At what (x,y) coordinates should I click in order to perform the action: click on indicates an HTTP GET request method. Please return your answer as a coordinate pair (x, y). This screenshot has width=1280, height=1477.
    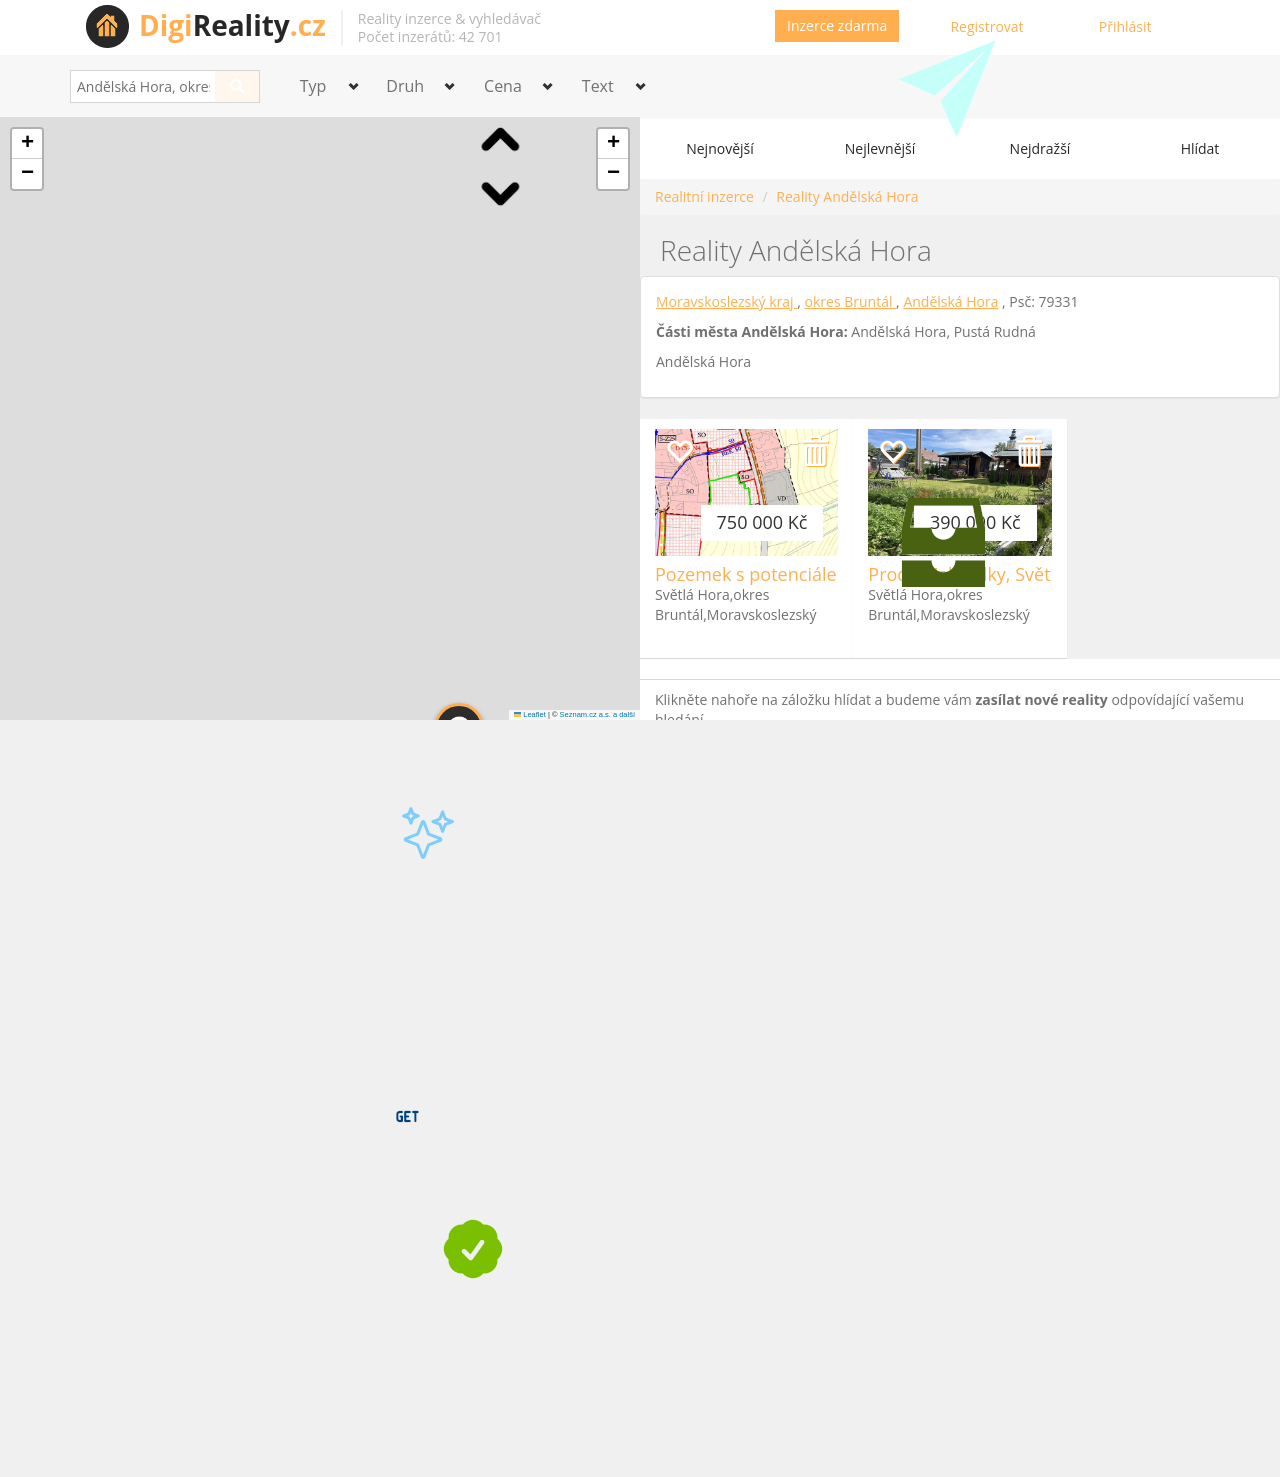
    Looking at the image, I should click on (407, 1116).